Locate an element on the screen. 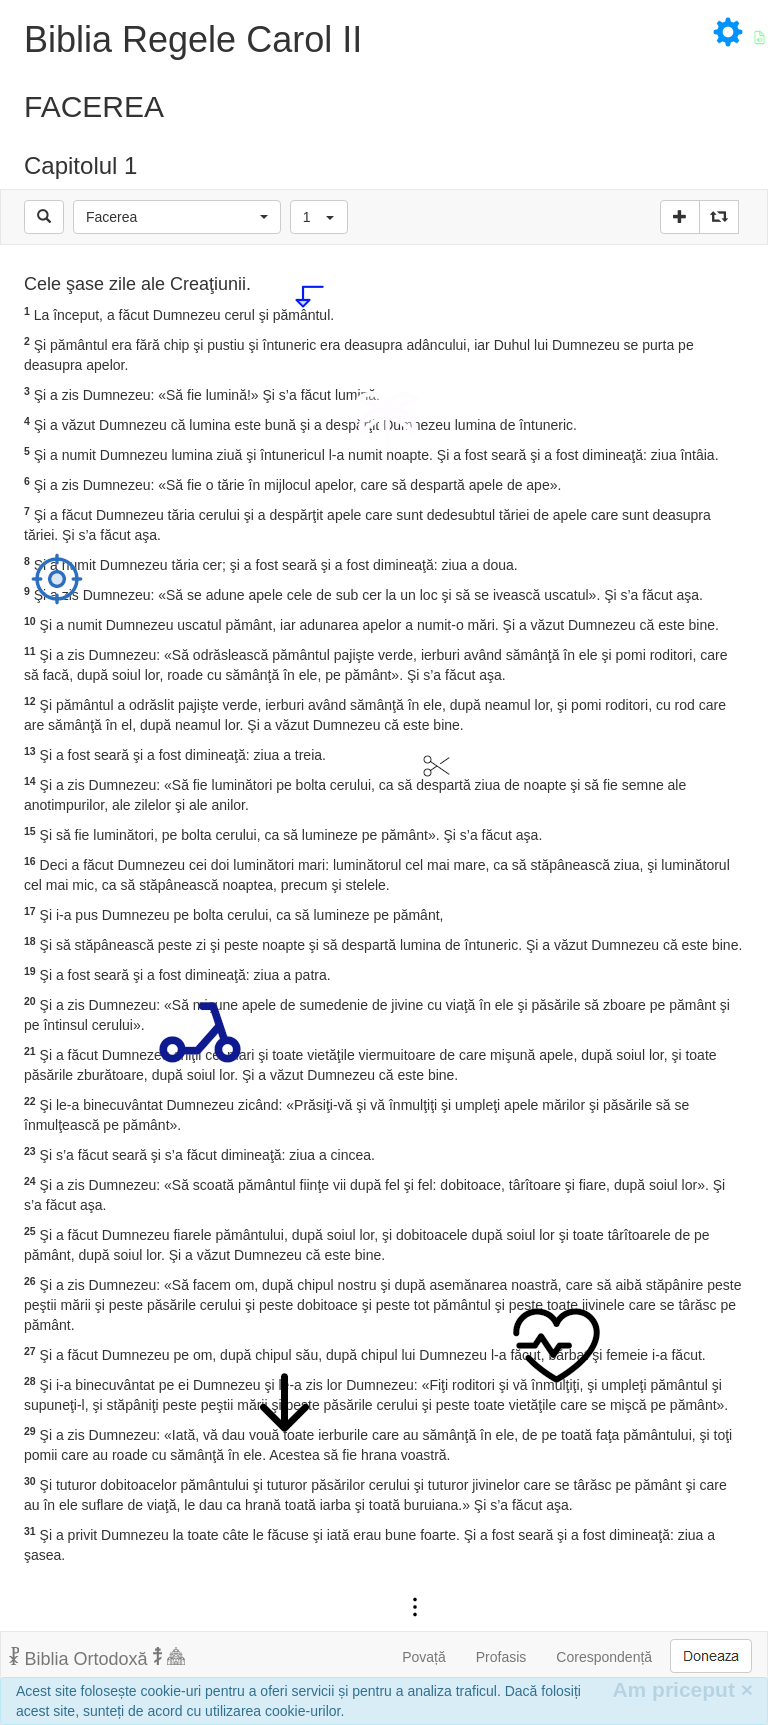  cut selected content is located at coordinates (436, 766).